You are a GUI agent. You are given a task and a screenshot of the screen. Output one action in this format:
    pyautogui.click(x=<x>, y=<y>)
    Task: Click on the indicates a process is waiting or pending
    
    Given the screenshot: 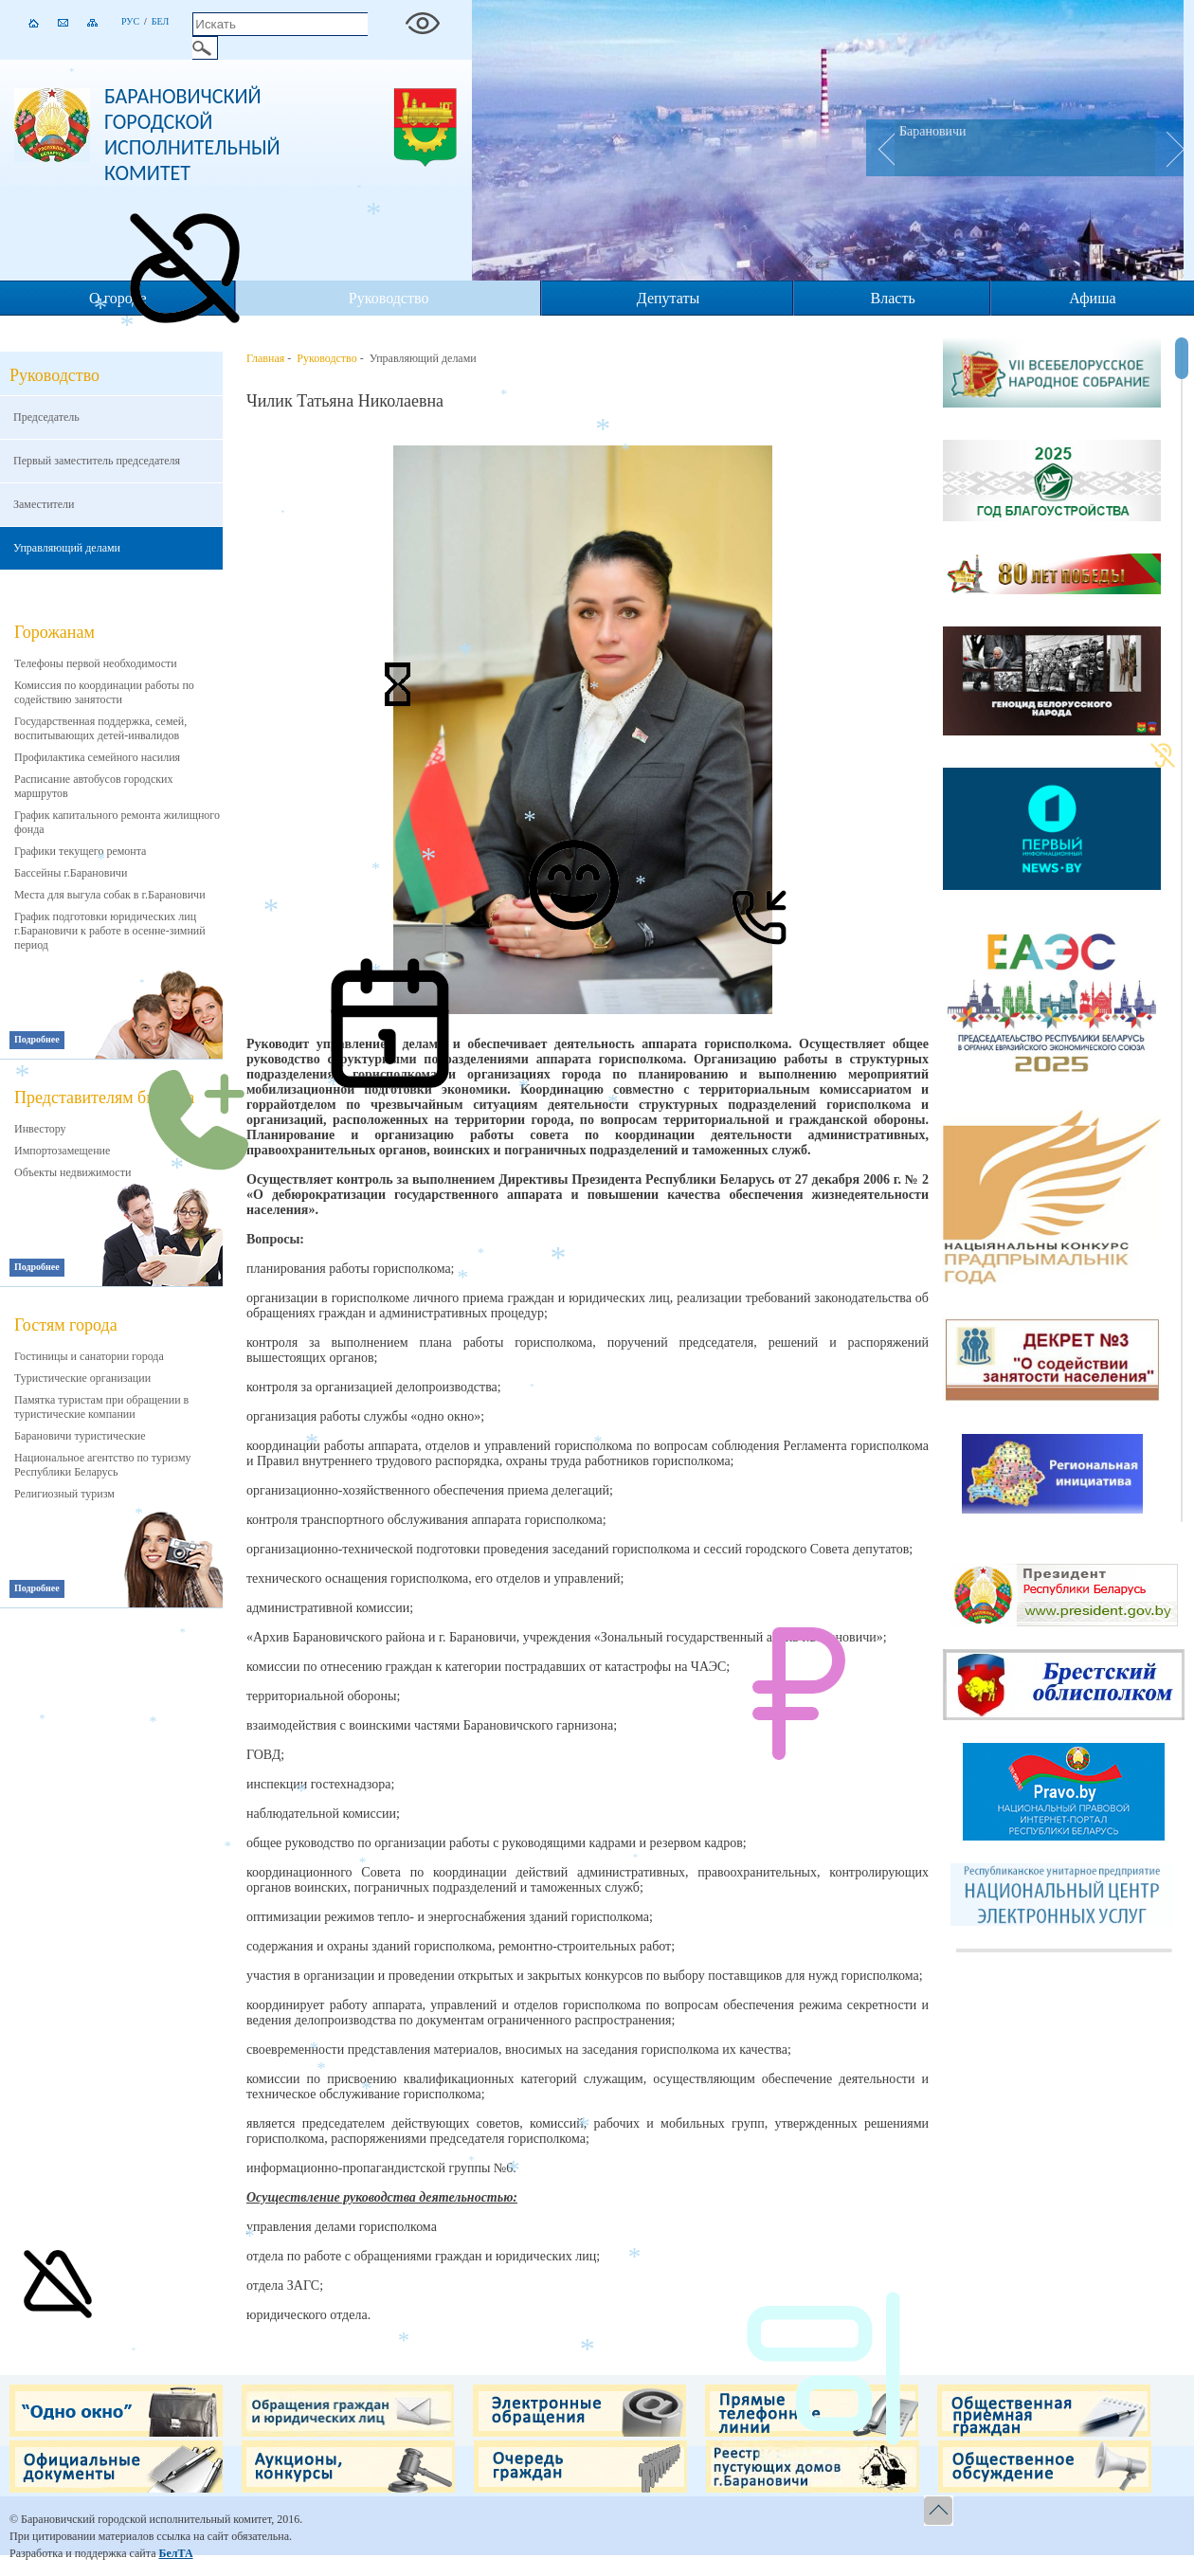 What is the action you would take?
    pyautogui.click(x=398, y=684)
    